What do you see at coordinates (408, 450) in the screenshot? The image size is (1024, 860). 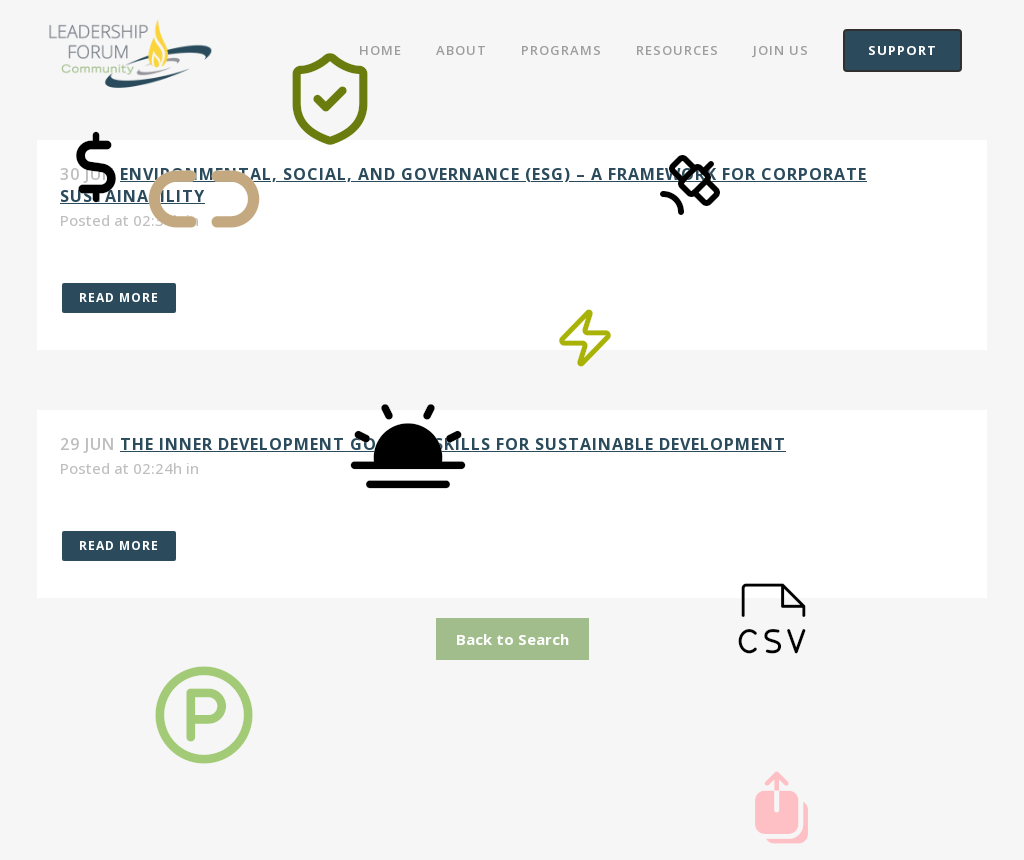 I see `toggle sunrise/sunset display mode` at bounding box center [408, 450].